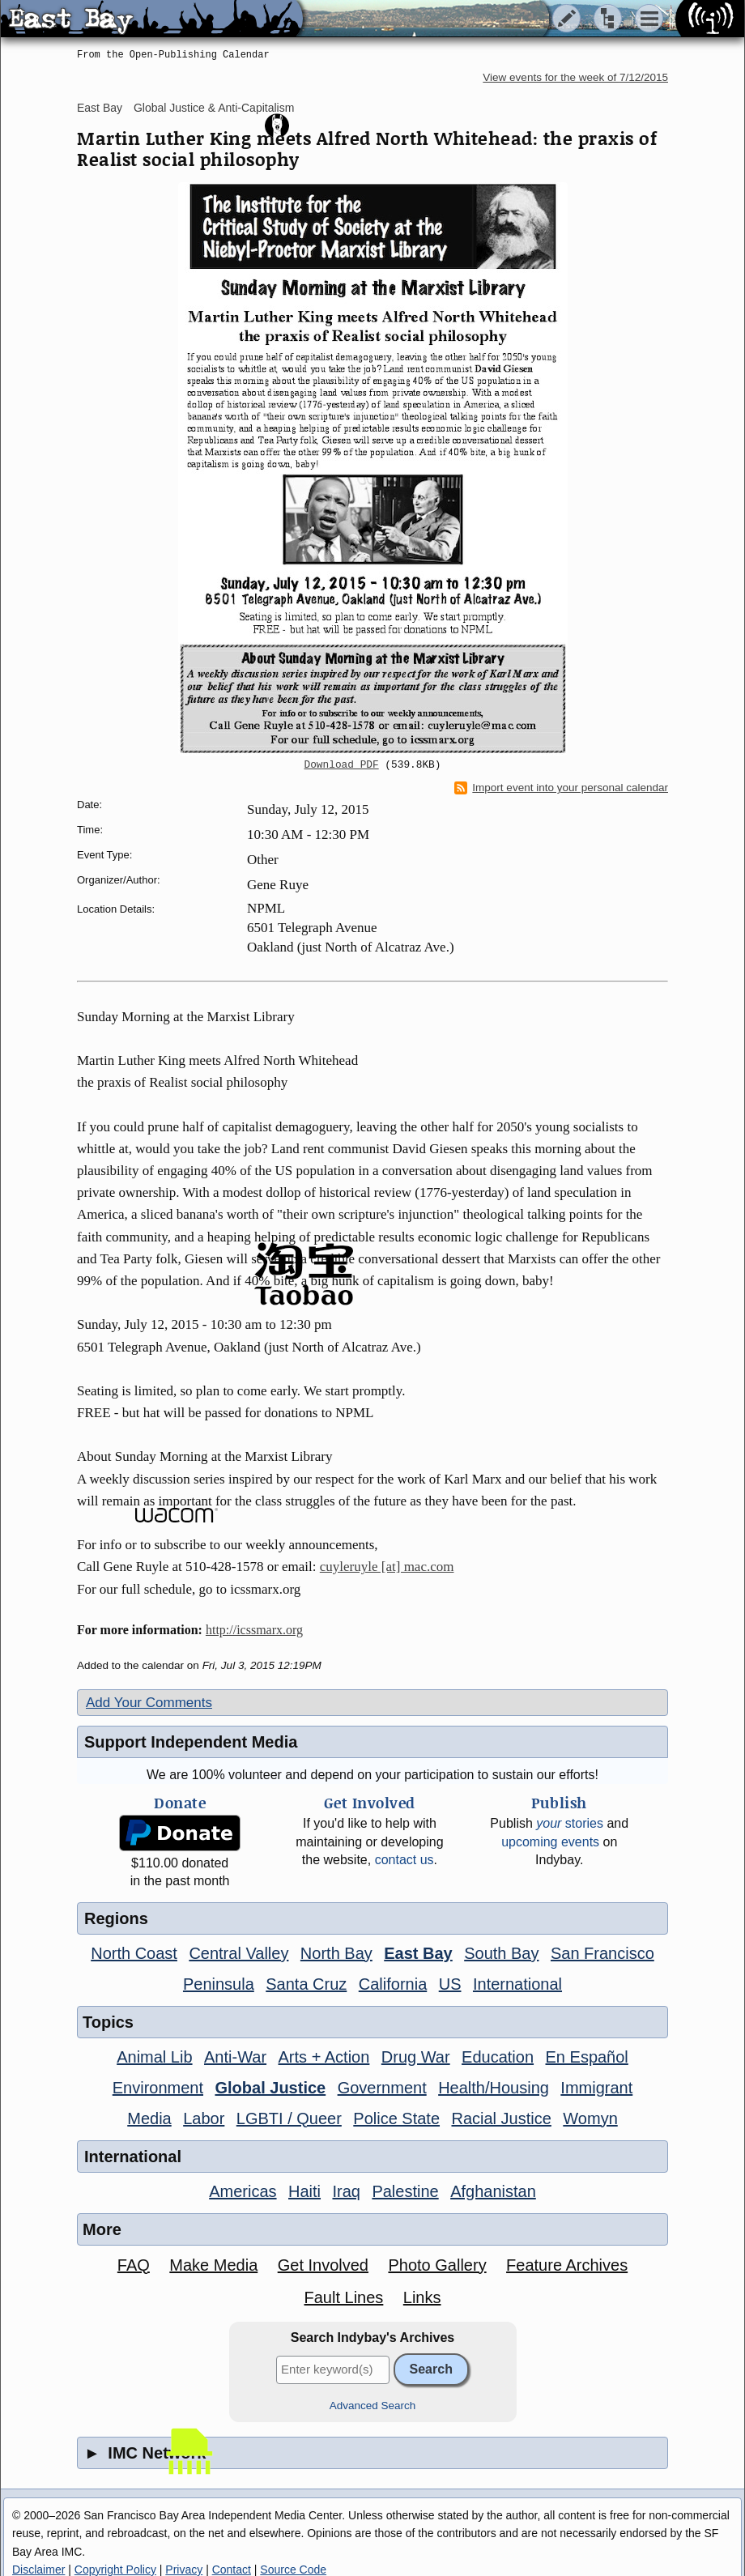 The image size is (745, 2576). I want to click on open vikunja task management app, so click(277, 126).